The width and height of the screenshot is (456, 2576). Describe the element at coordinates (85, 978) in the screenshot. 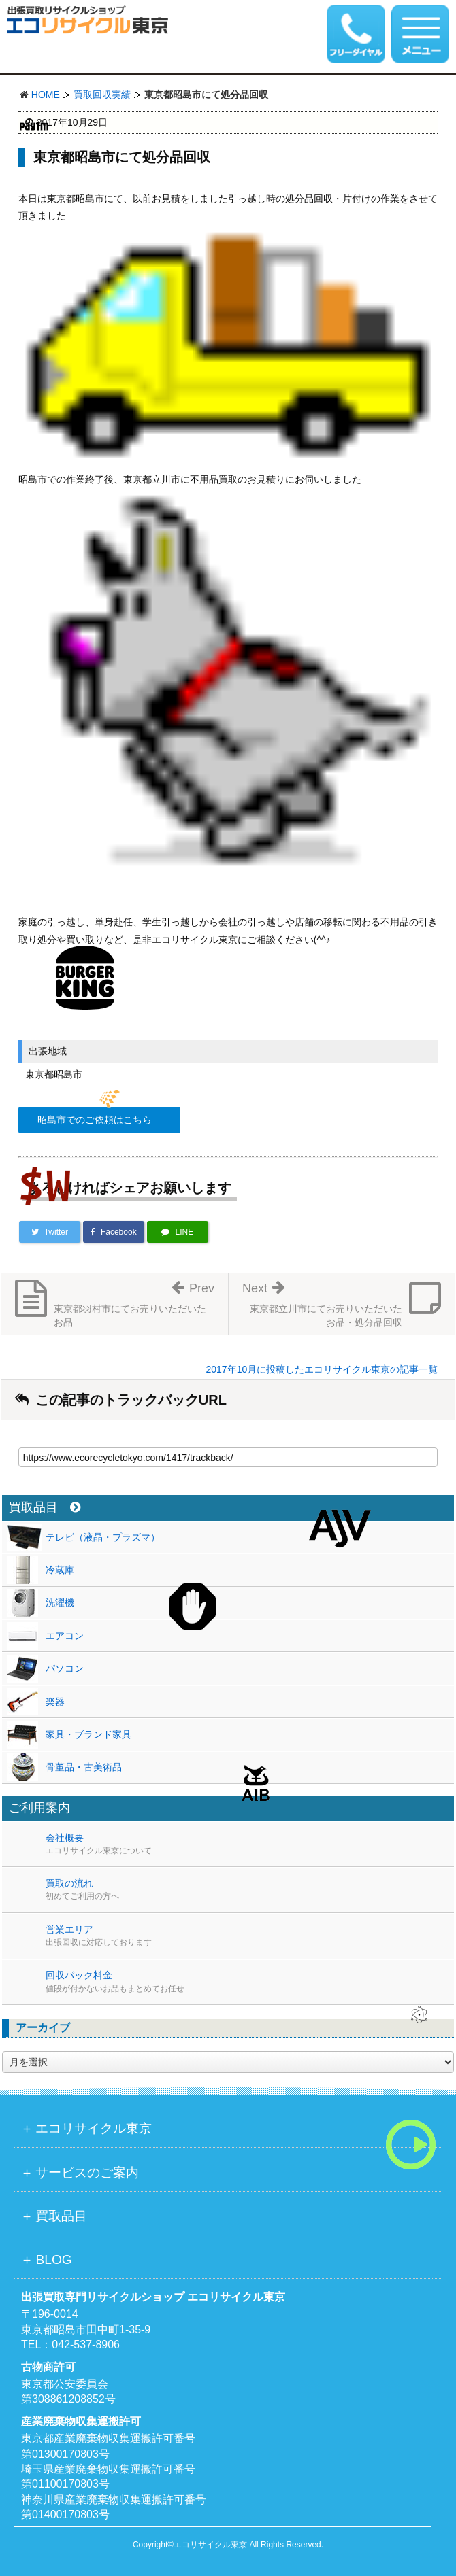

I see `open the Burger King app` at that location.